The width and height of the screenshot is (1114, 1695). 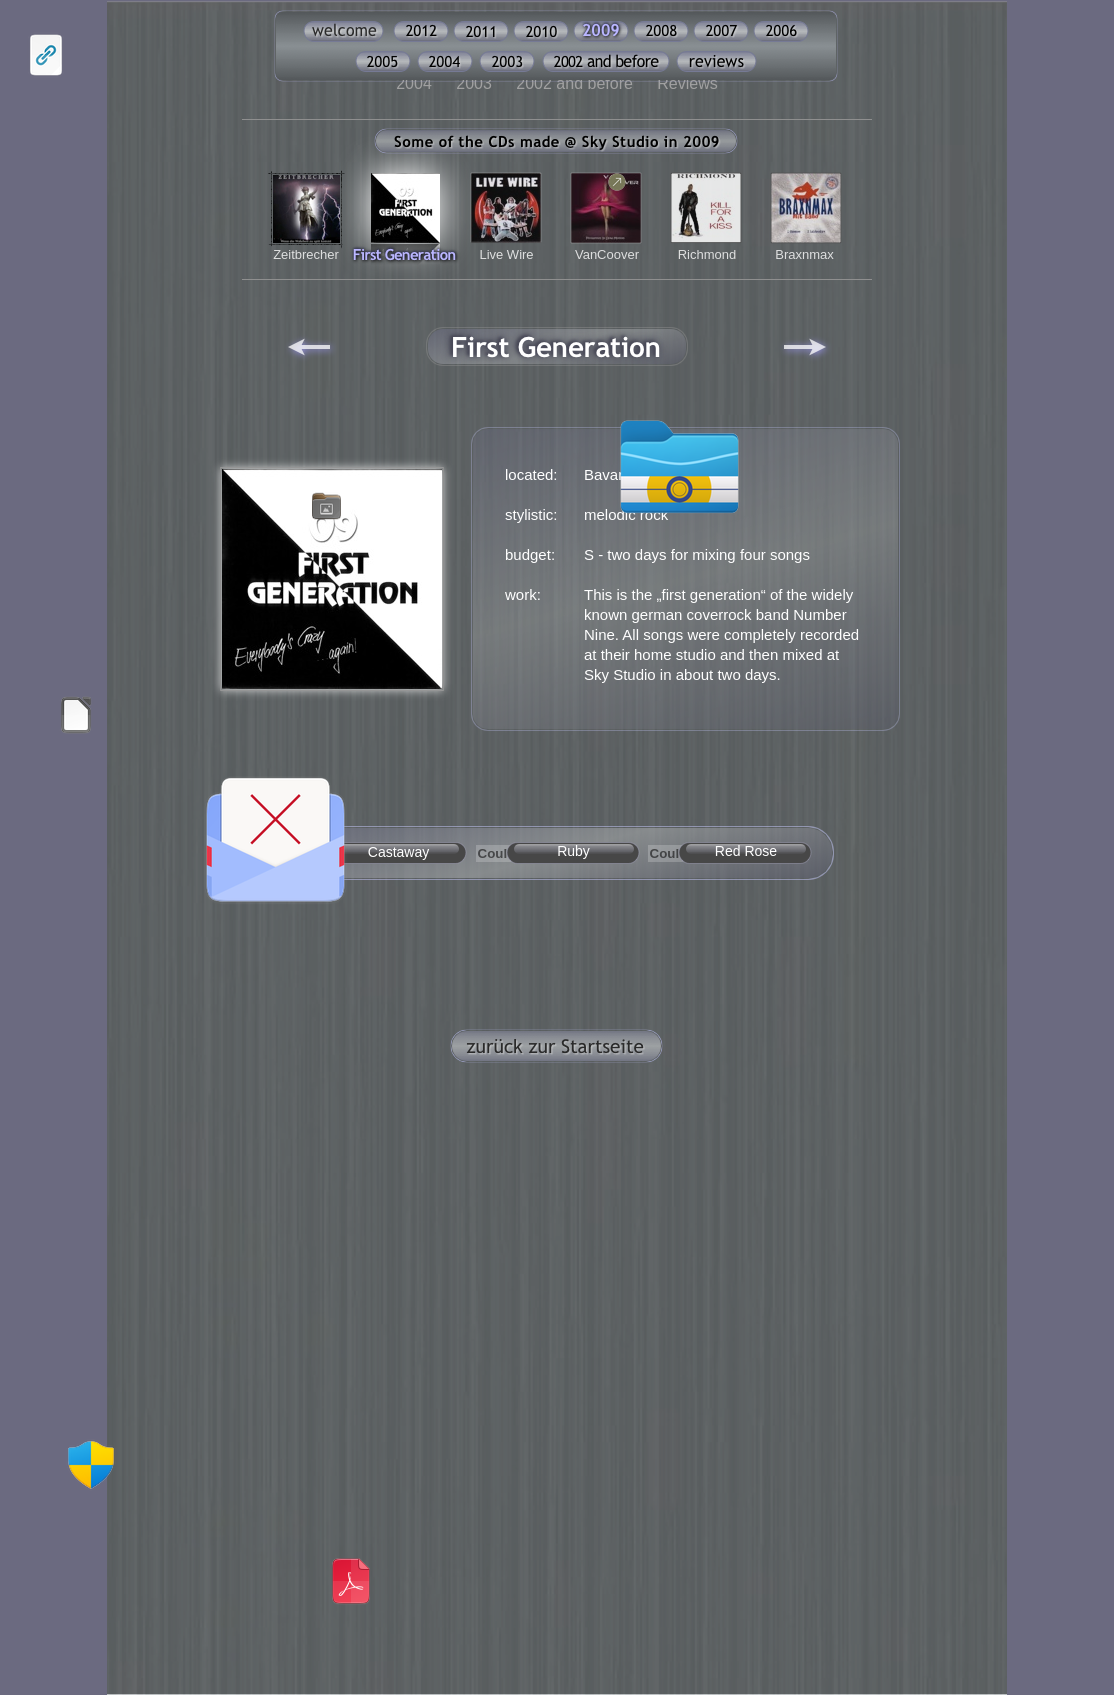 I want to click on indicates a symbolic link or shortcut to another file, so click(x=617, y=182).